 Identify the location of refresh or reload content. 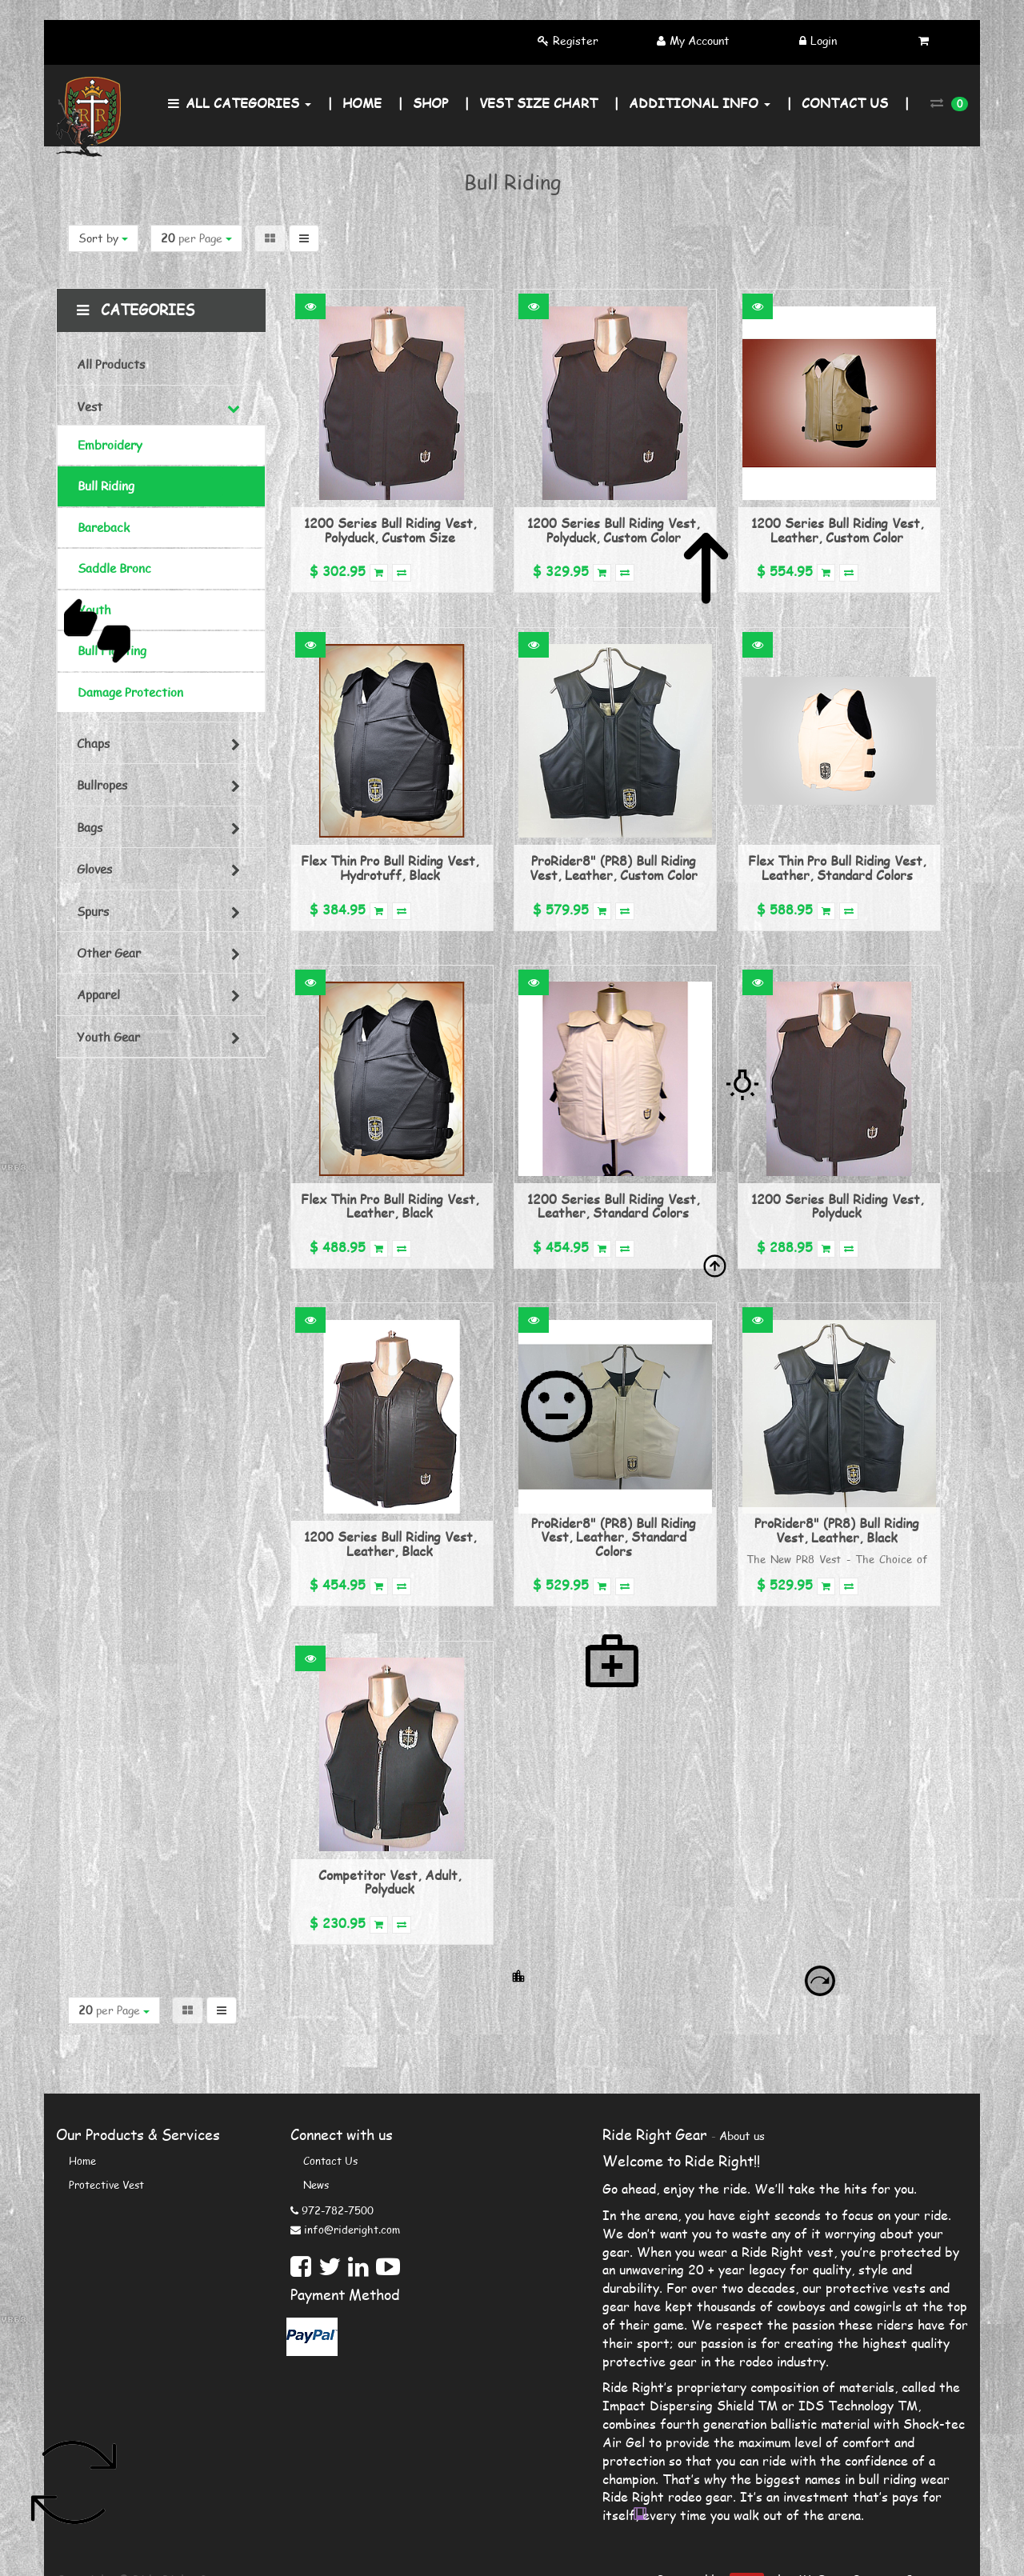
(74, 2482).